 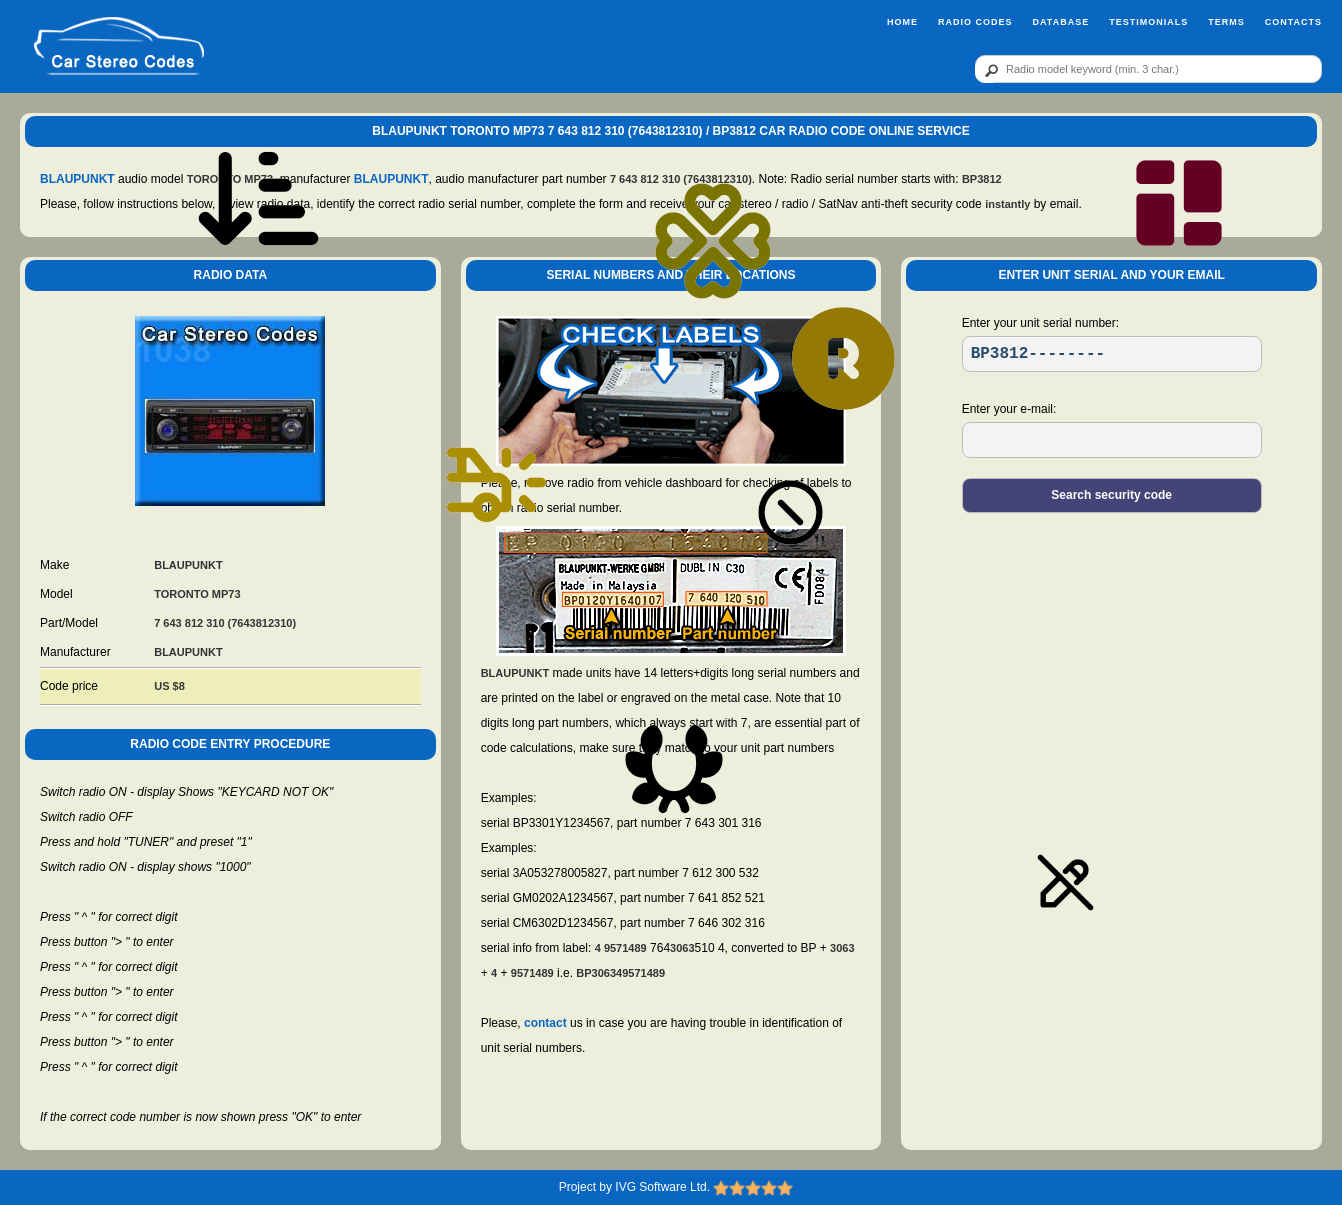 I want to click on indicates registered trademark status, so click(x=843, y=358).